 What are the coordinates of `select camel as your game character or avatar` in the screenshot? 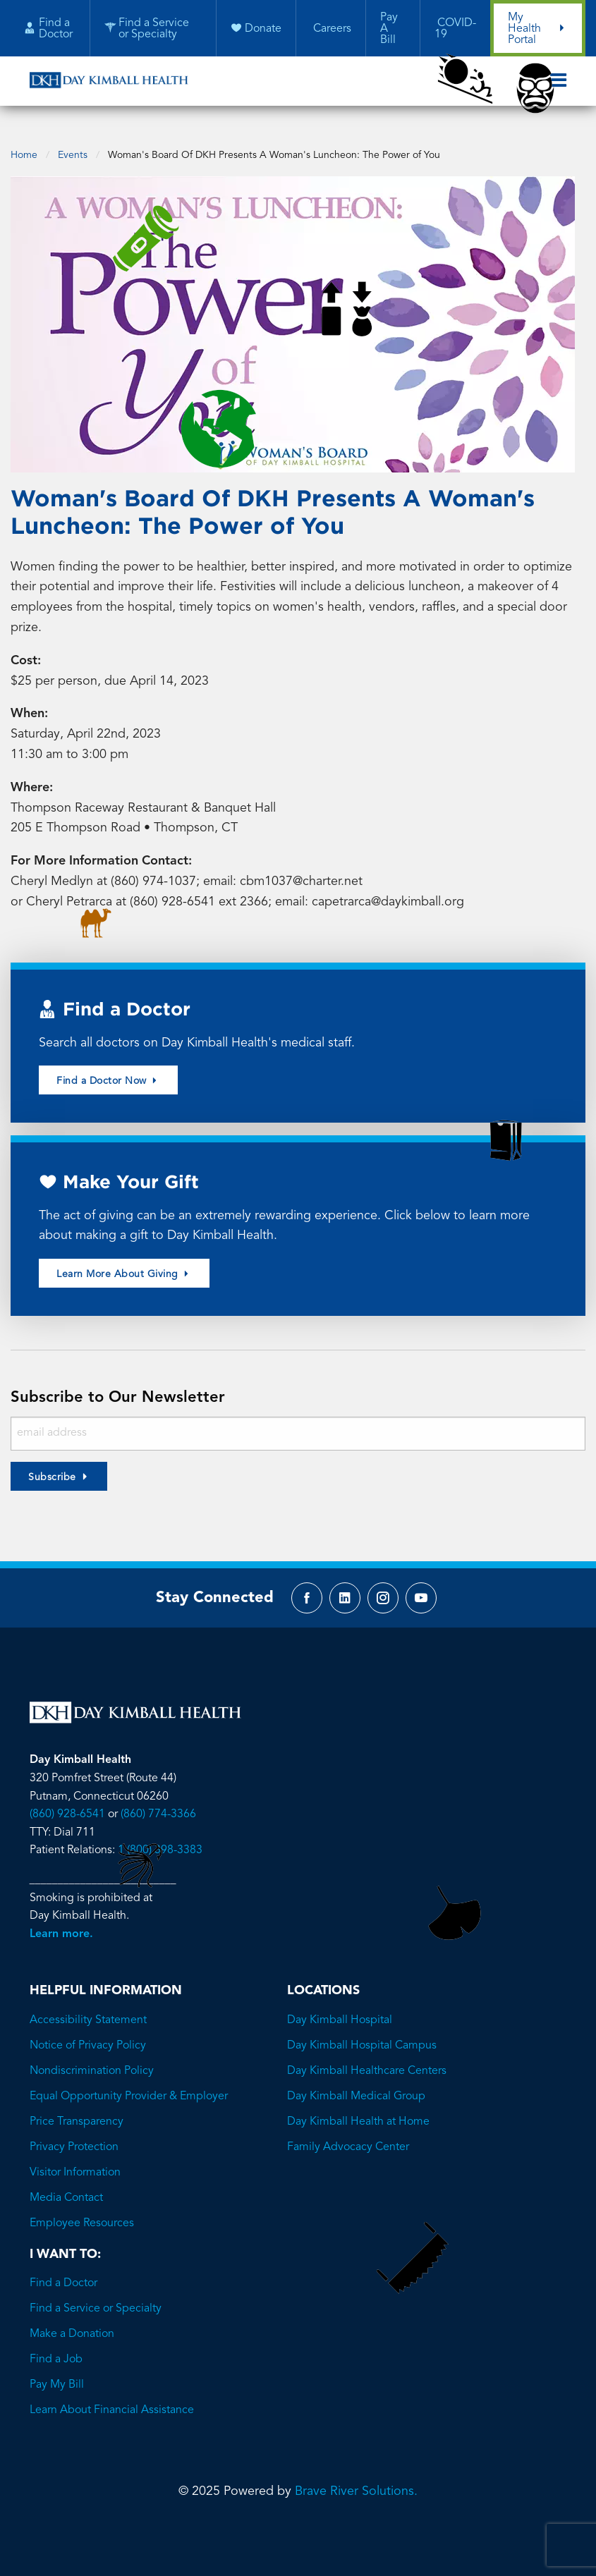 It's located at (96, 923).